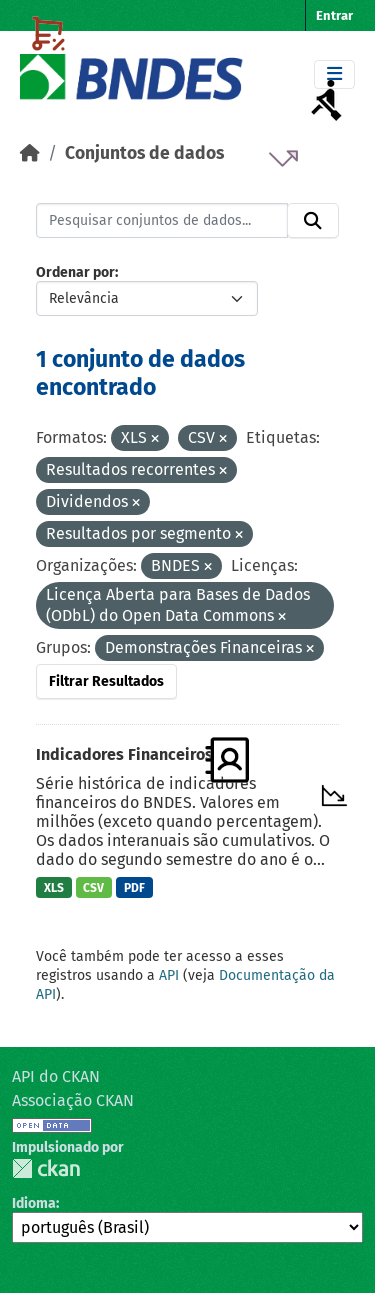 The width and height of the screenshot is (375, 1293). I want to click on reply to a message or forward content, so click(283, 157).